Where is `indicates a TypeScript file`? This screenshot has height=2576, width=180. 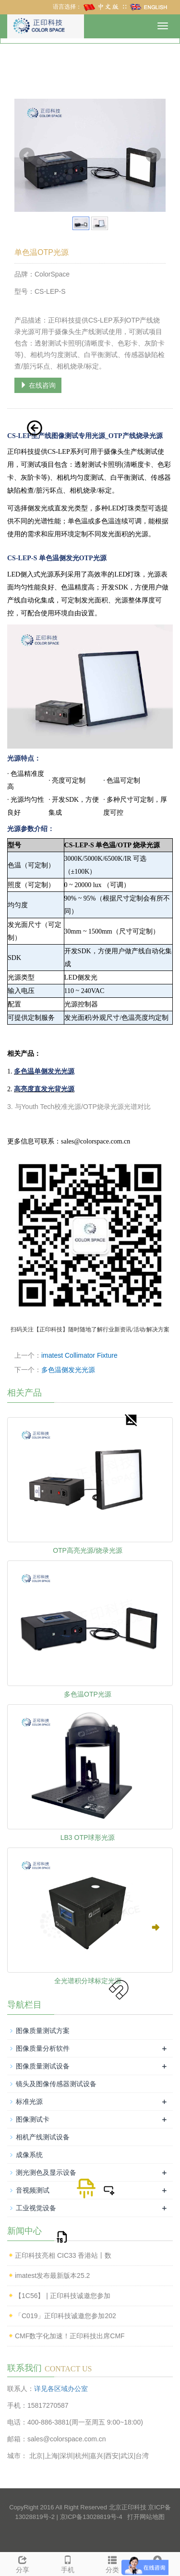
indicates a TypeScript file is located at coordinates (62, 2237).